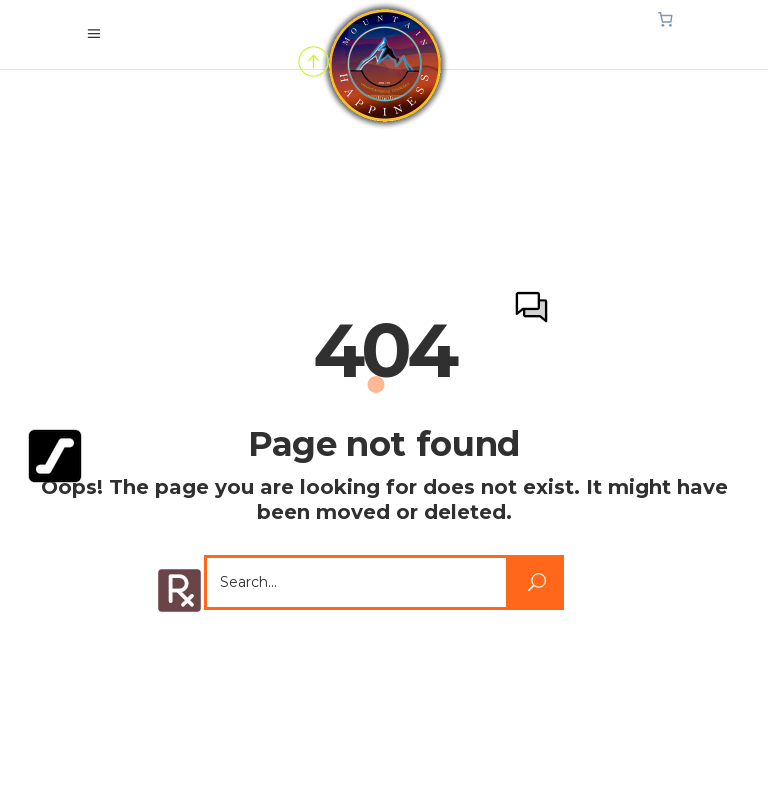 Image resolution: width=768 pixels, height=790 pixels. Describe the element at coordinates (55, 456) in the screenshot. I see `indicates escalator access nearby` at that location.